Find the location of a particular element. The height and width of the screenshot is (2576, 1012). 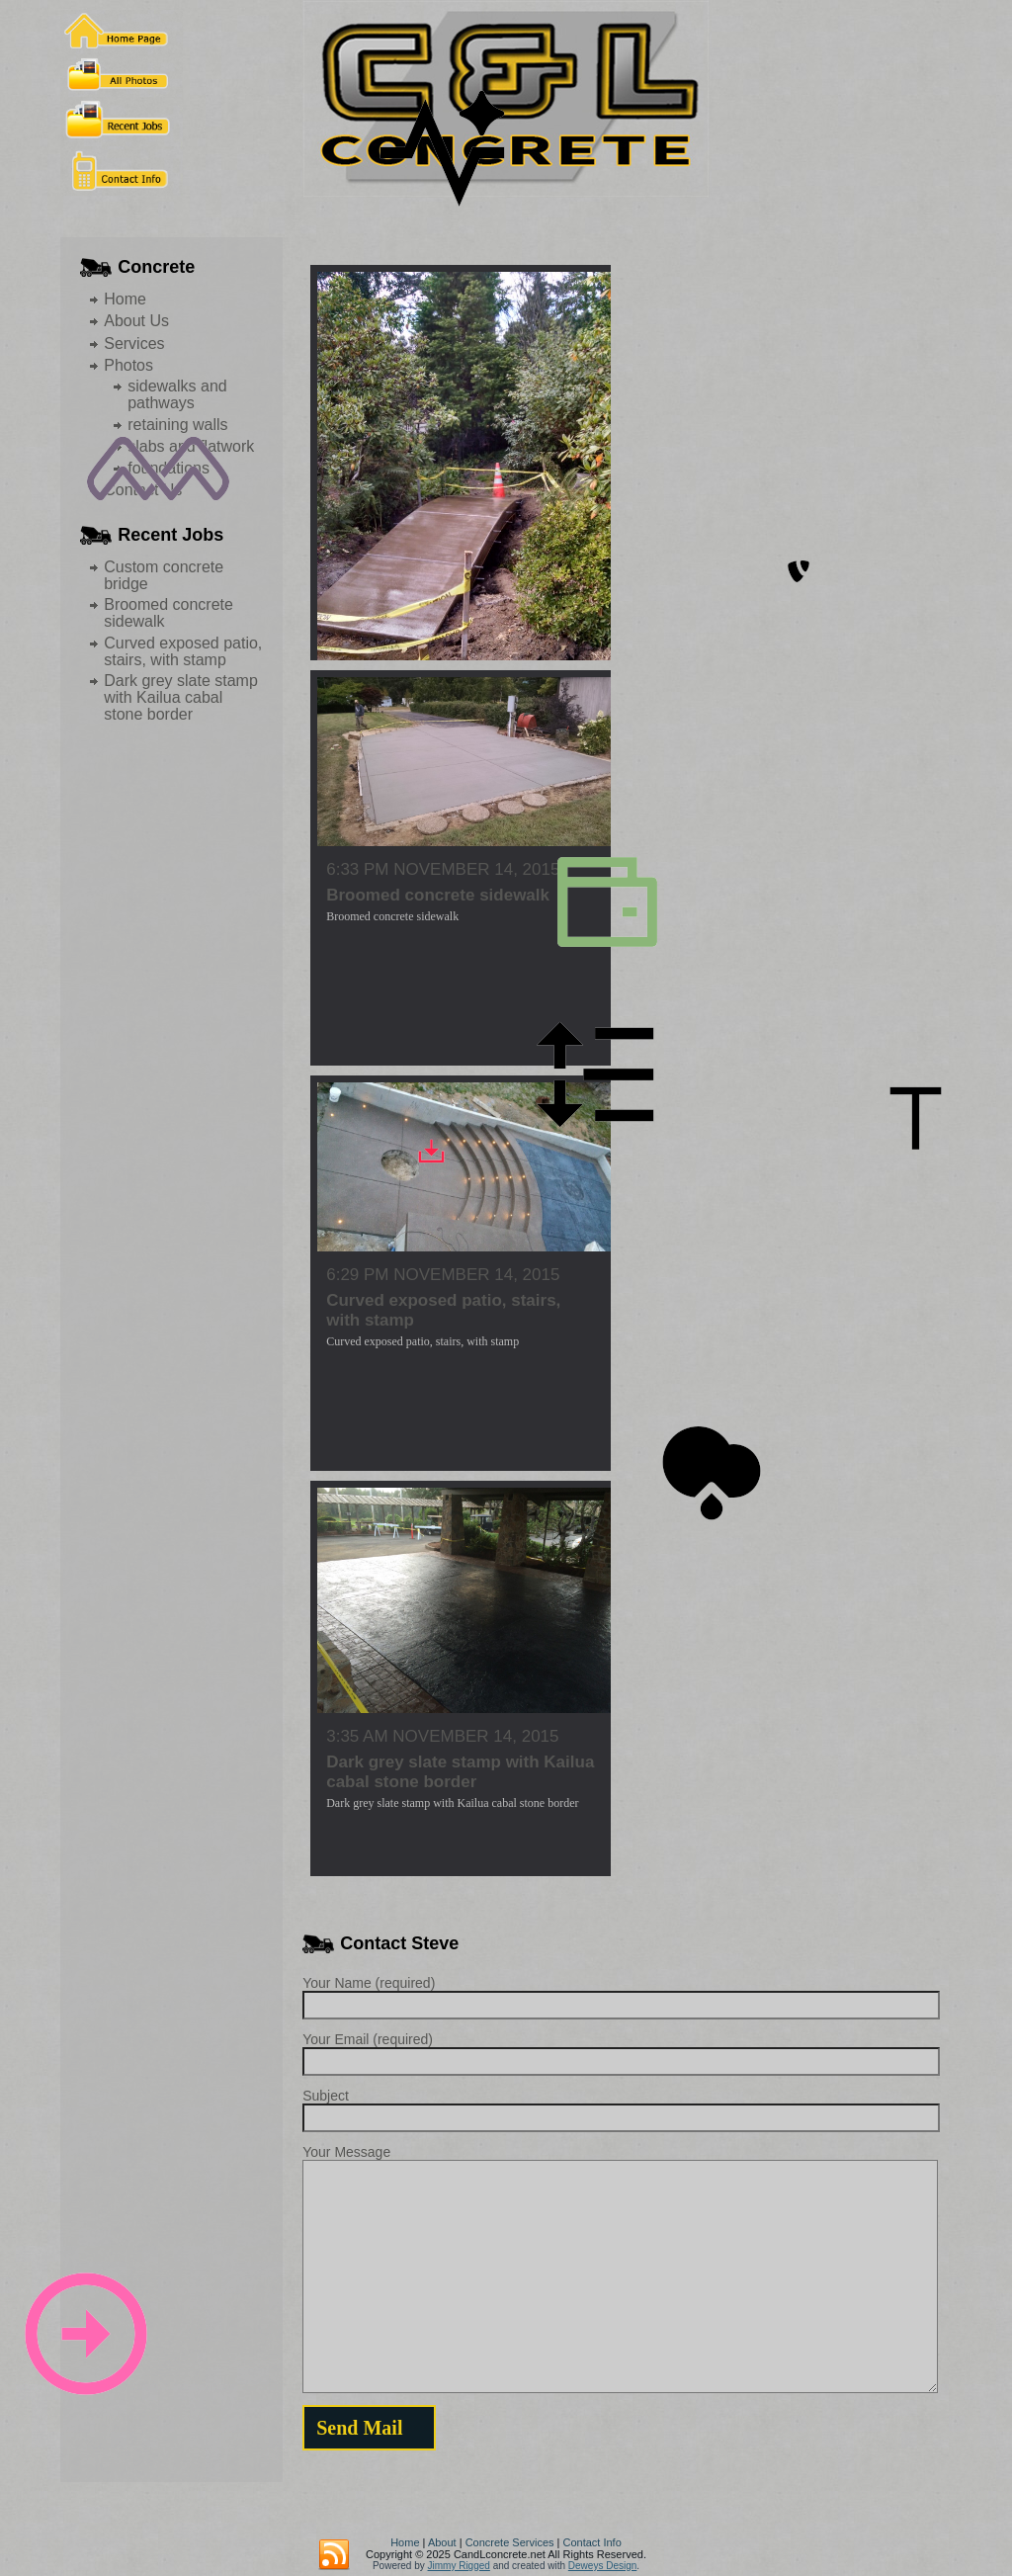

proceed to the next step is located at coordinates (86, 2334).